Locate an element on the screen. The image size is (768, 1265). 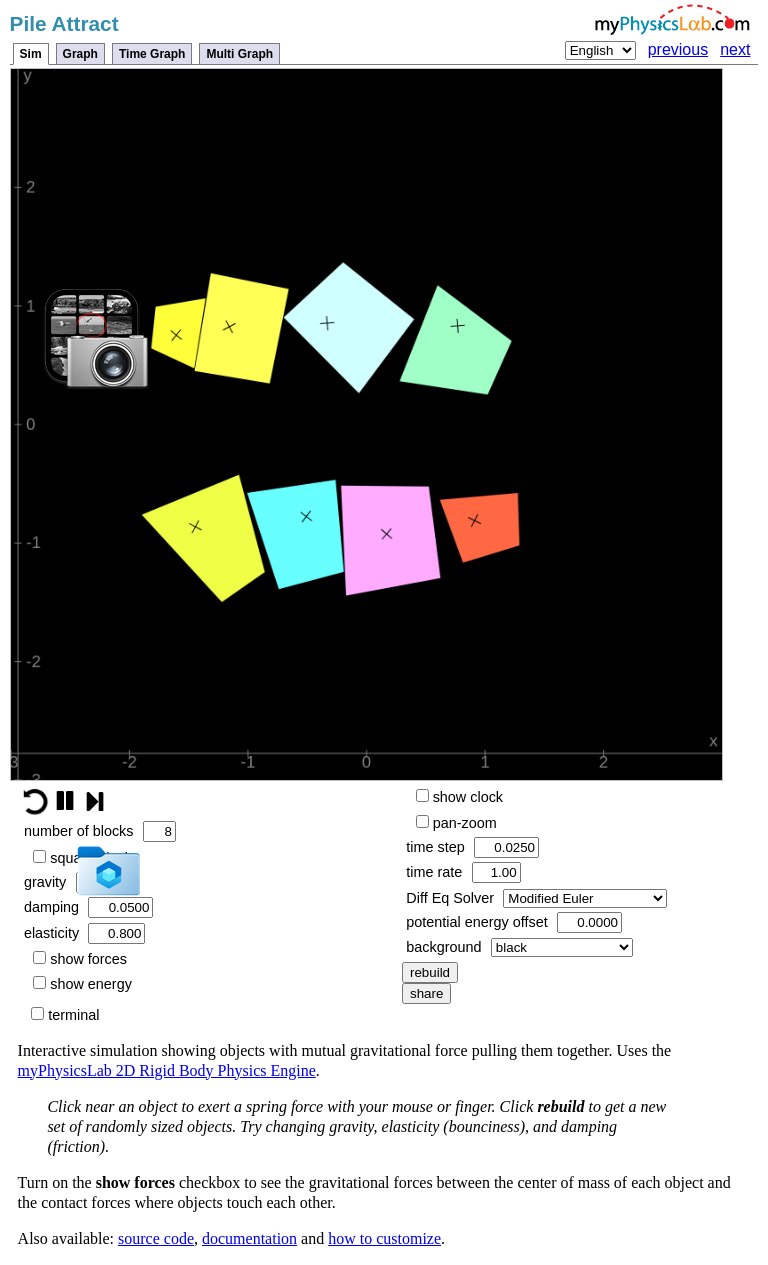
open image capture to import photos from cameras or scanners is located at coordinates (91, 335).